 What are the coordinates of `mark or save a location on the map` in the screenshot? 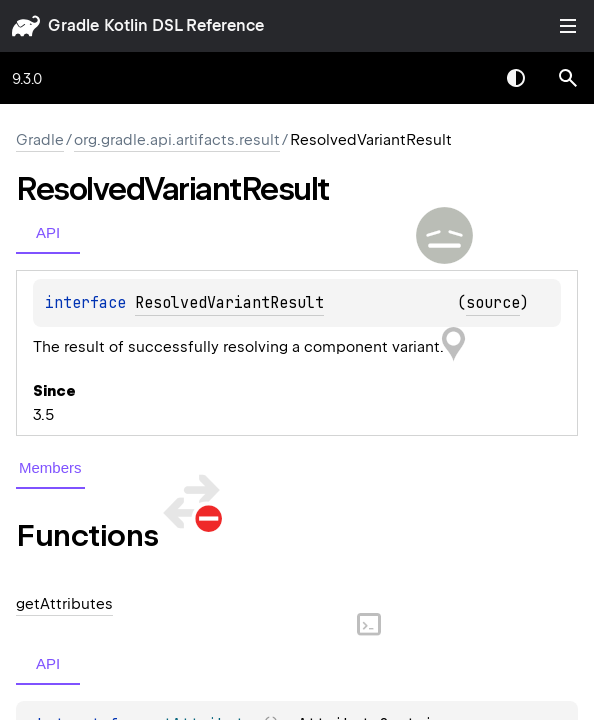 It's located at (453, 345).